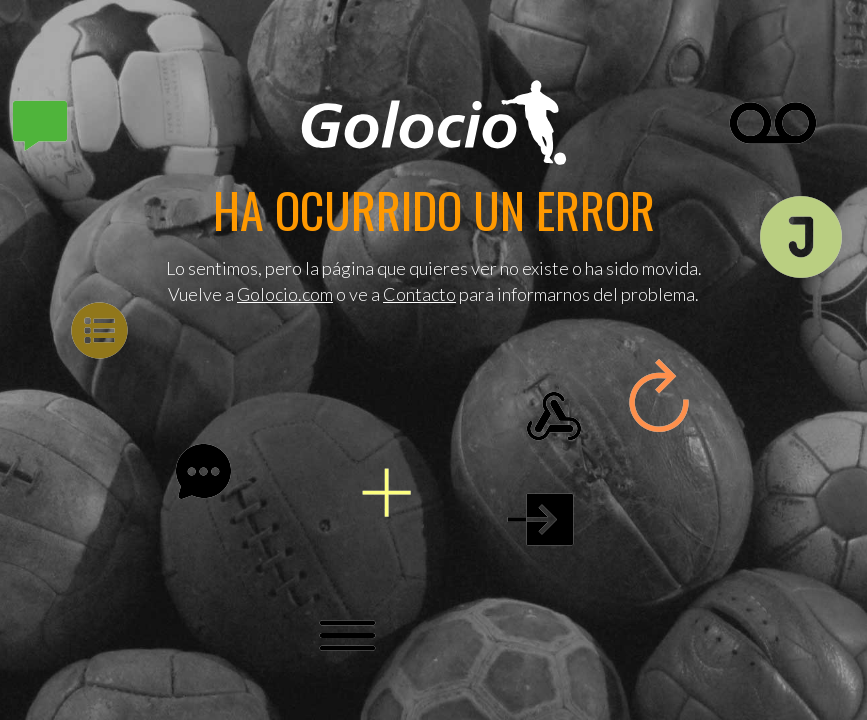  I want to click on view list or menu options, so click(99, 330).